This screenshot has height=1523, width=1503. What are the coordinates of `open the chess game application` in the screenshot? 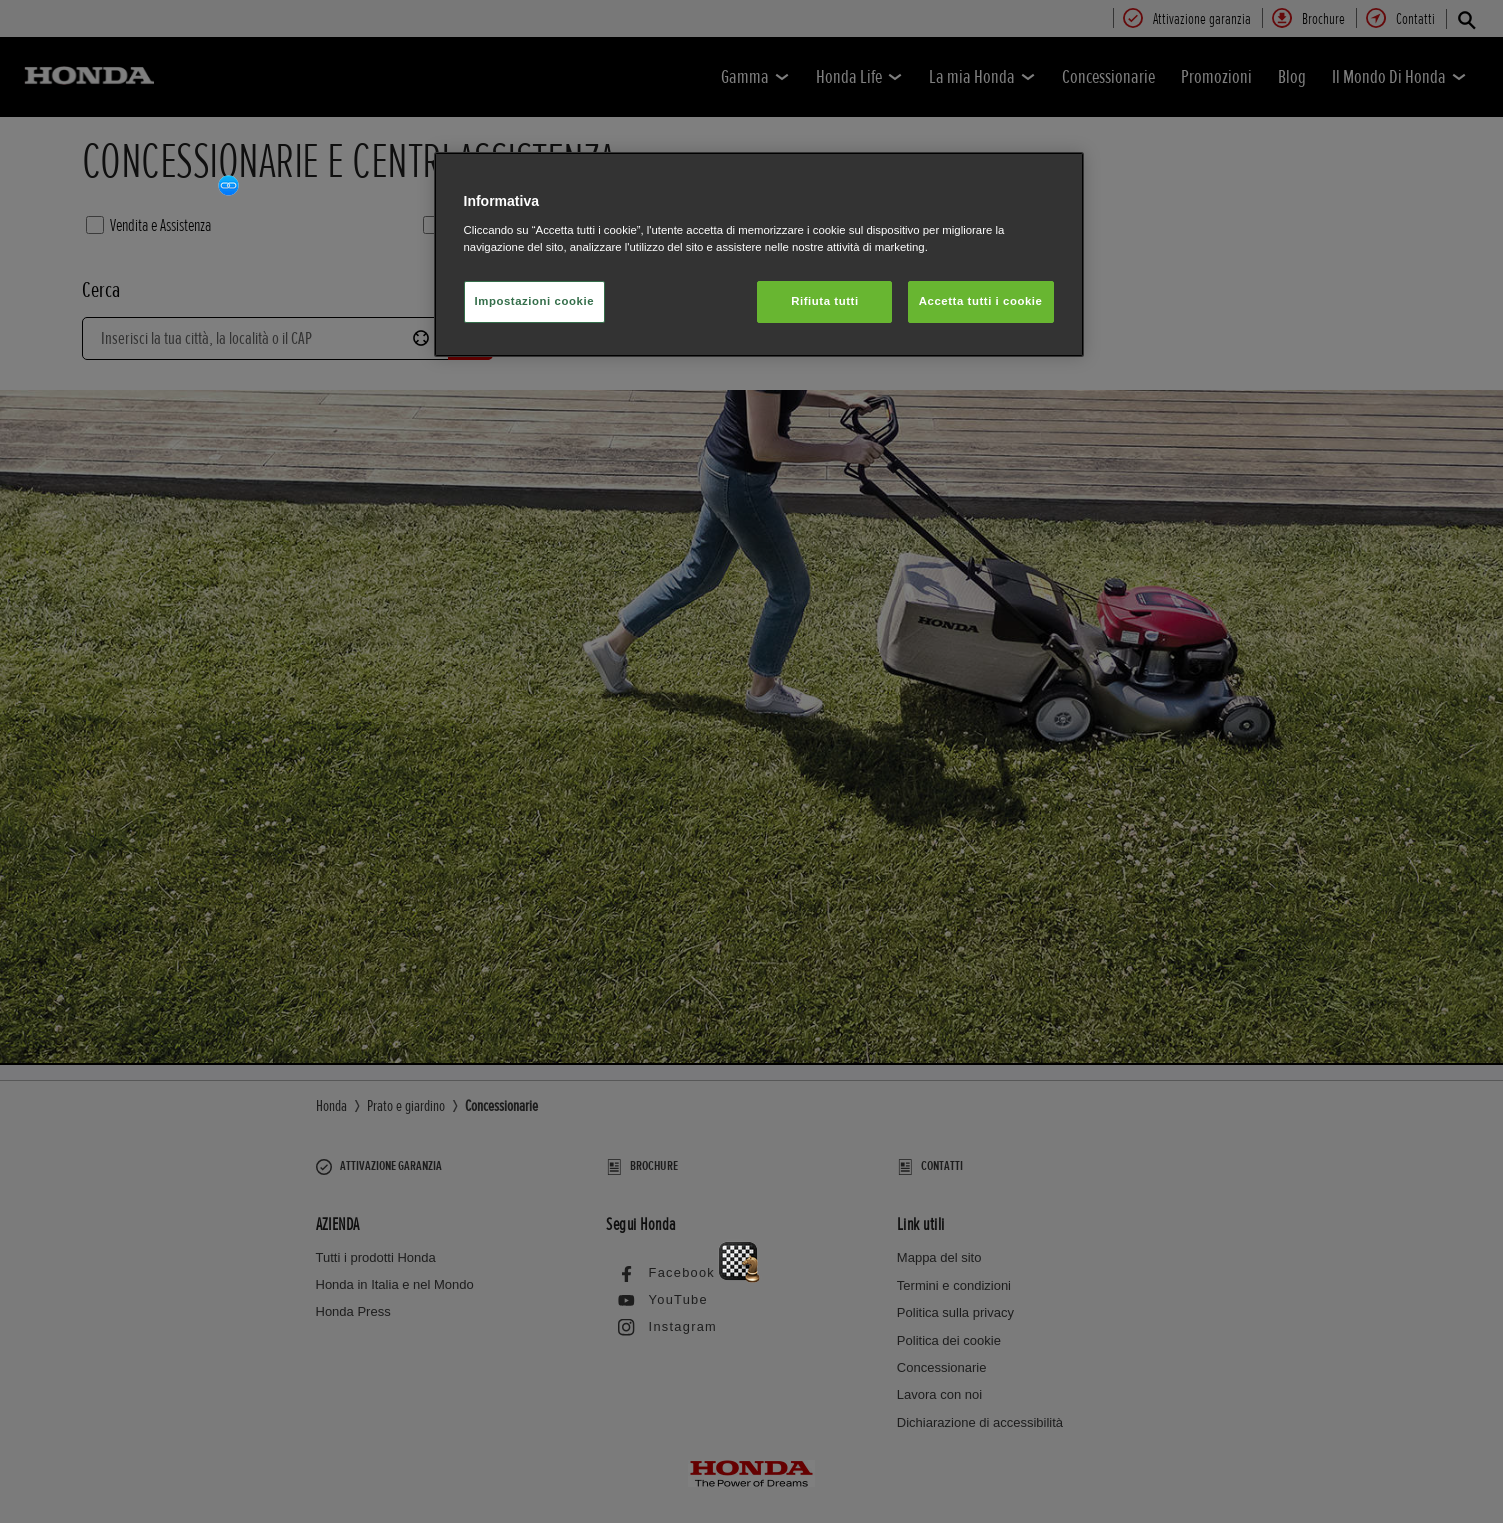 It's located at (738, 1261).